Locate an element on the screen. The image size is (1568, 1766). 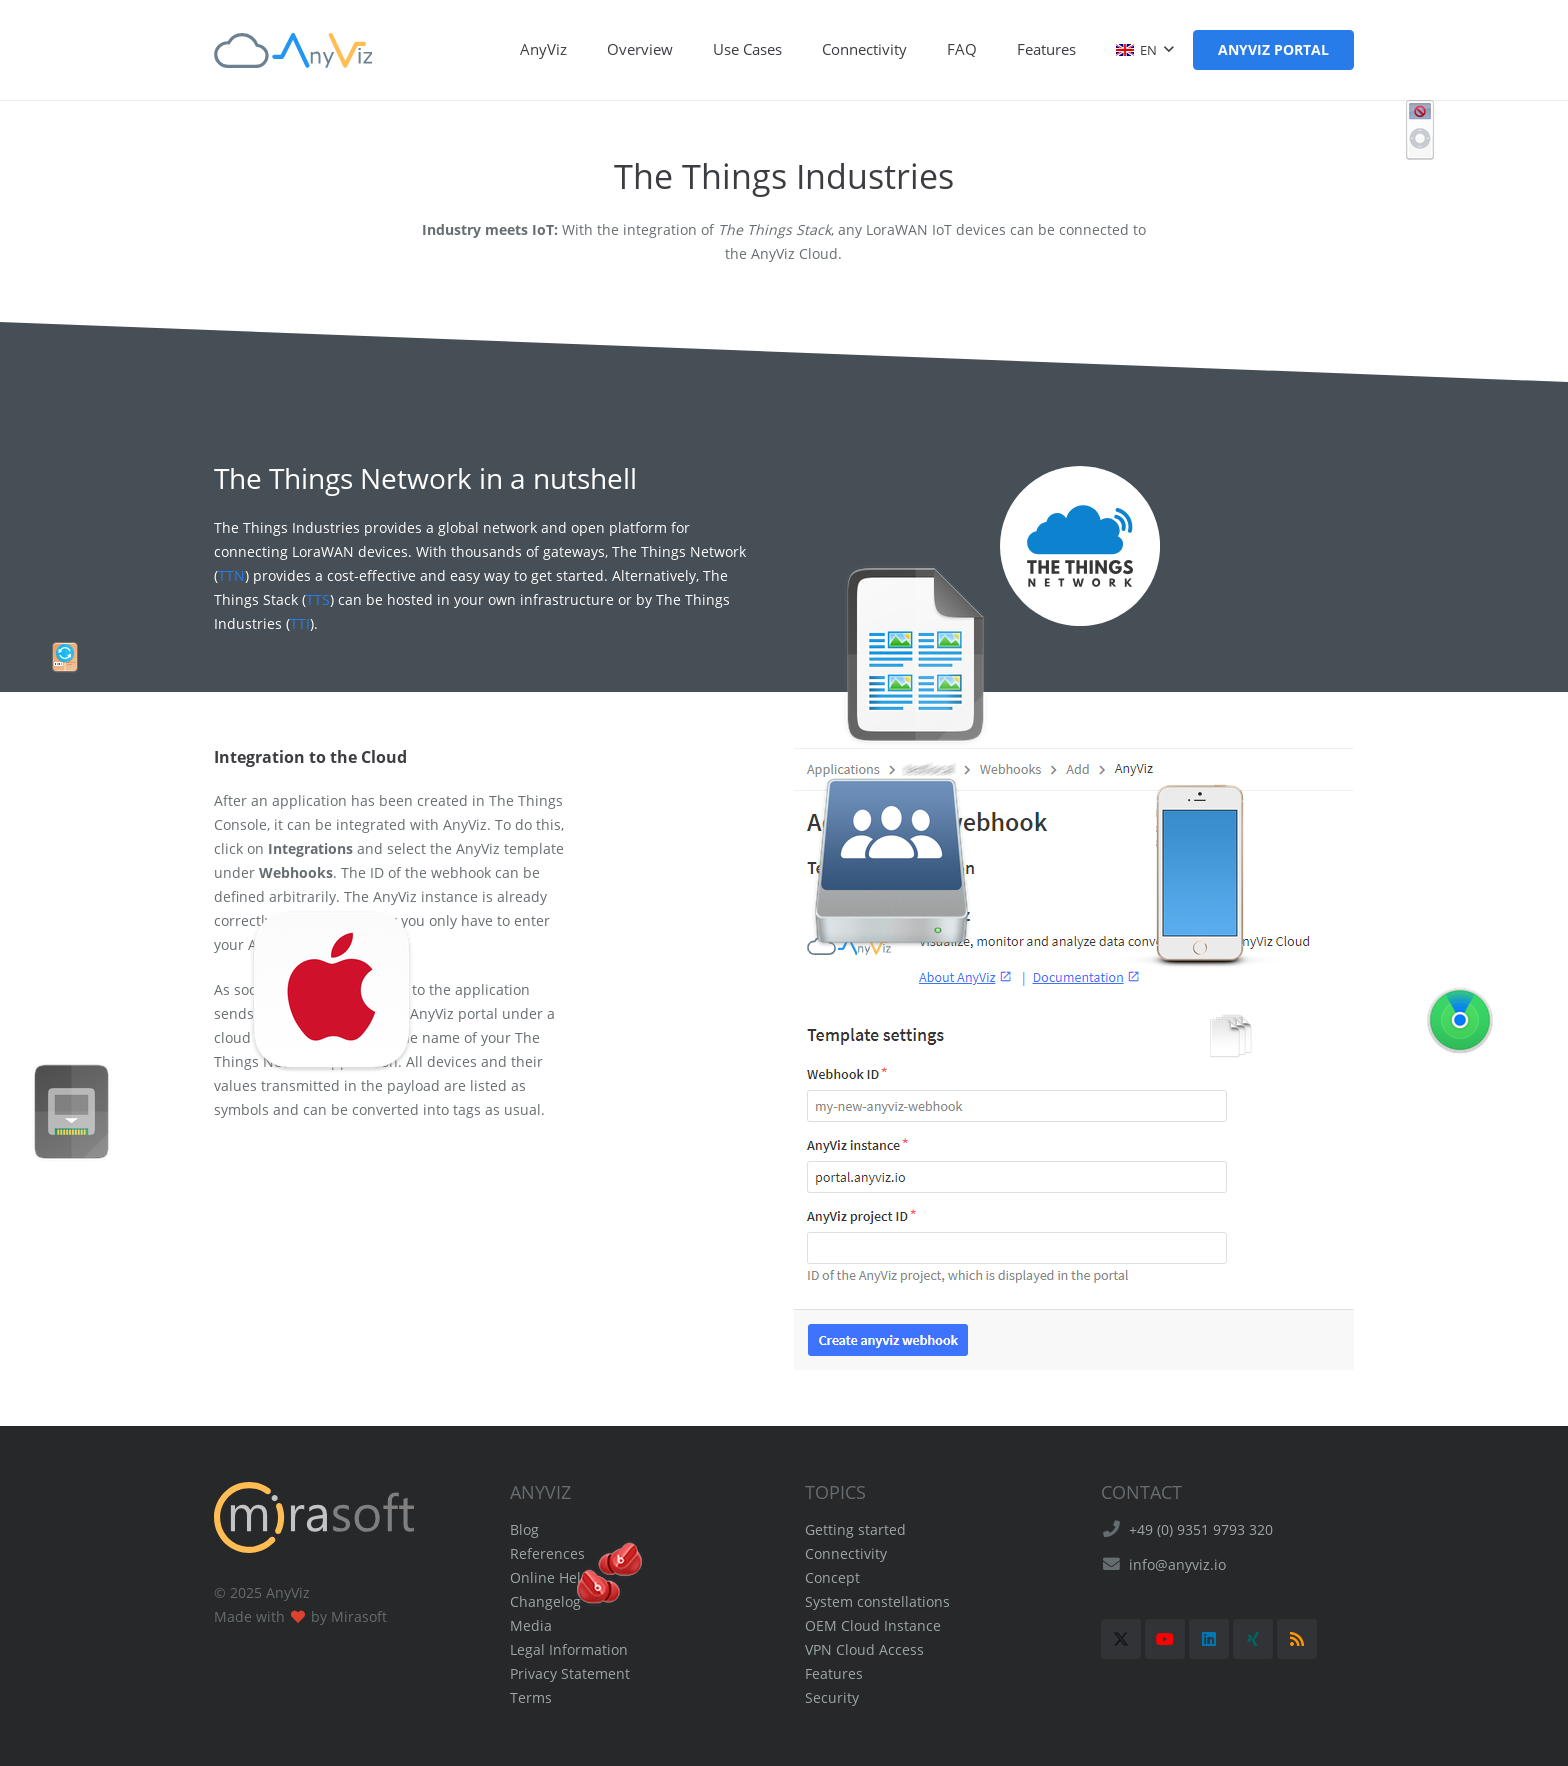
beats earbuds bluetooth device icon is located at coordinates (609, 1573).